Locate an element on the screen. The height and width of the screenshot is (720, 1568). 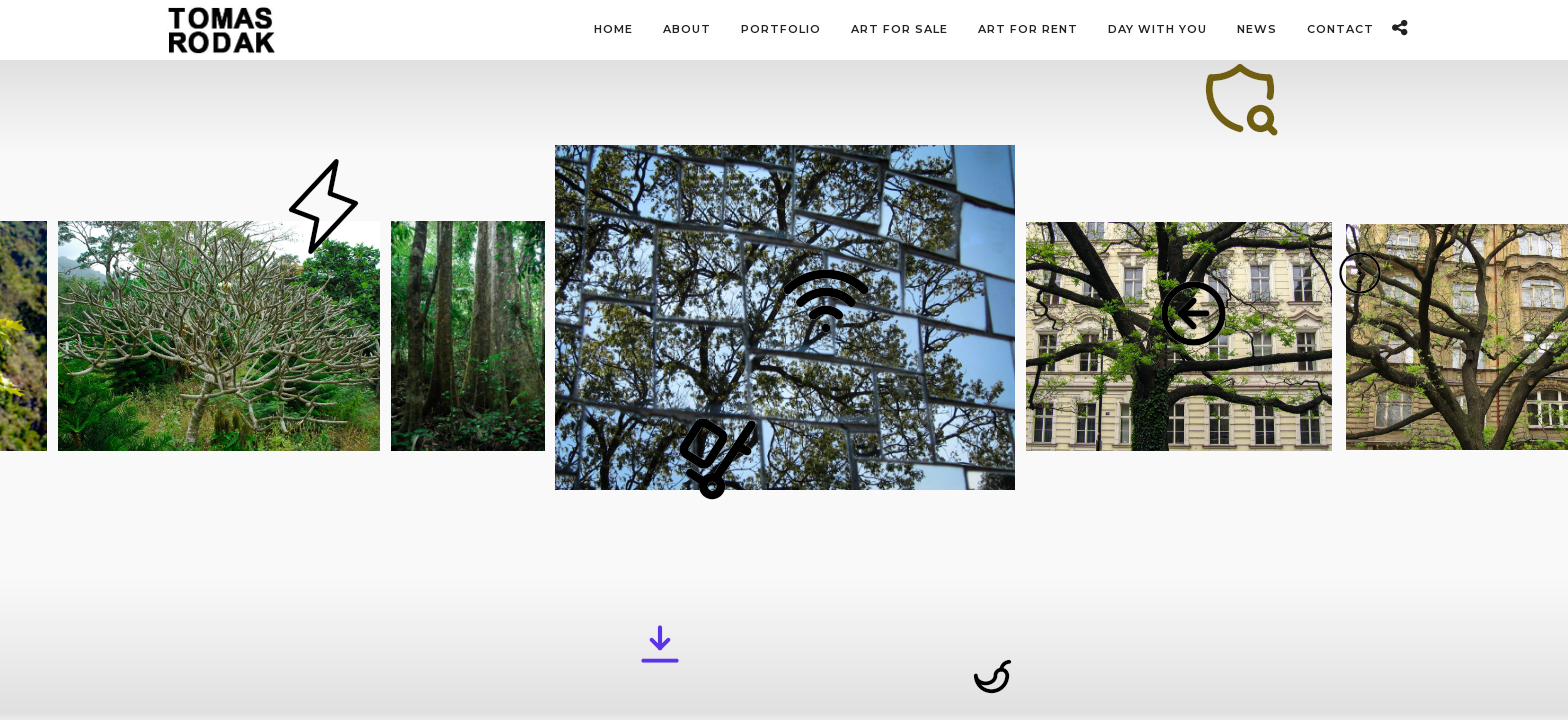
indicates fast or instant action is located at coordinates (323, 206).